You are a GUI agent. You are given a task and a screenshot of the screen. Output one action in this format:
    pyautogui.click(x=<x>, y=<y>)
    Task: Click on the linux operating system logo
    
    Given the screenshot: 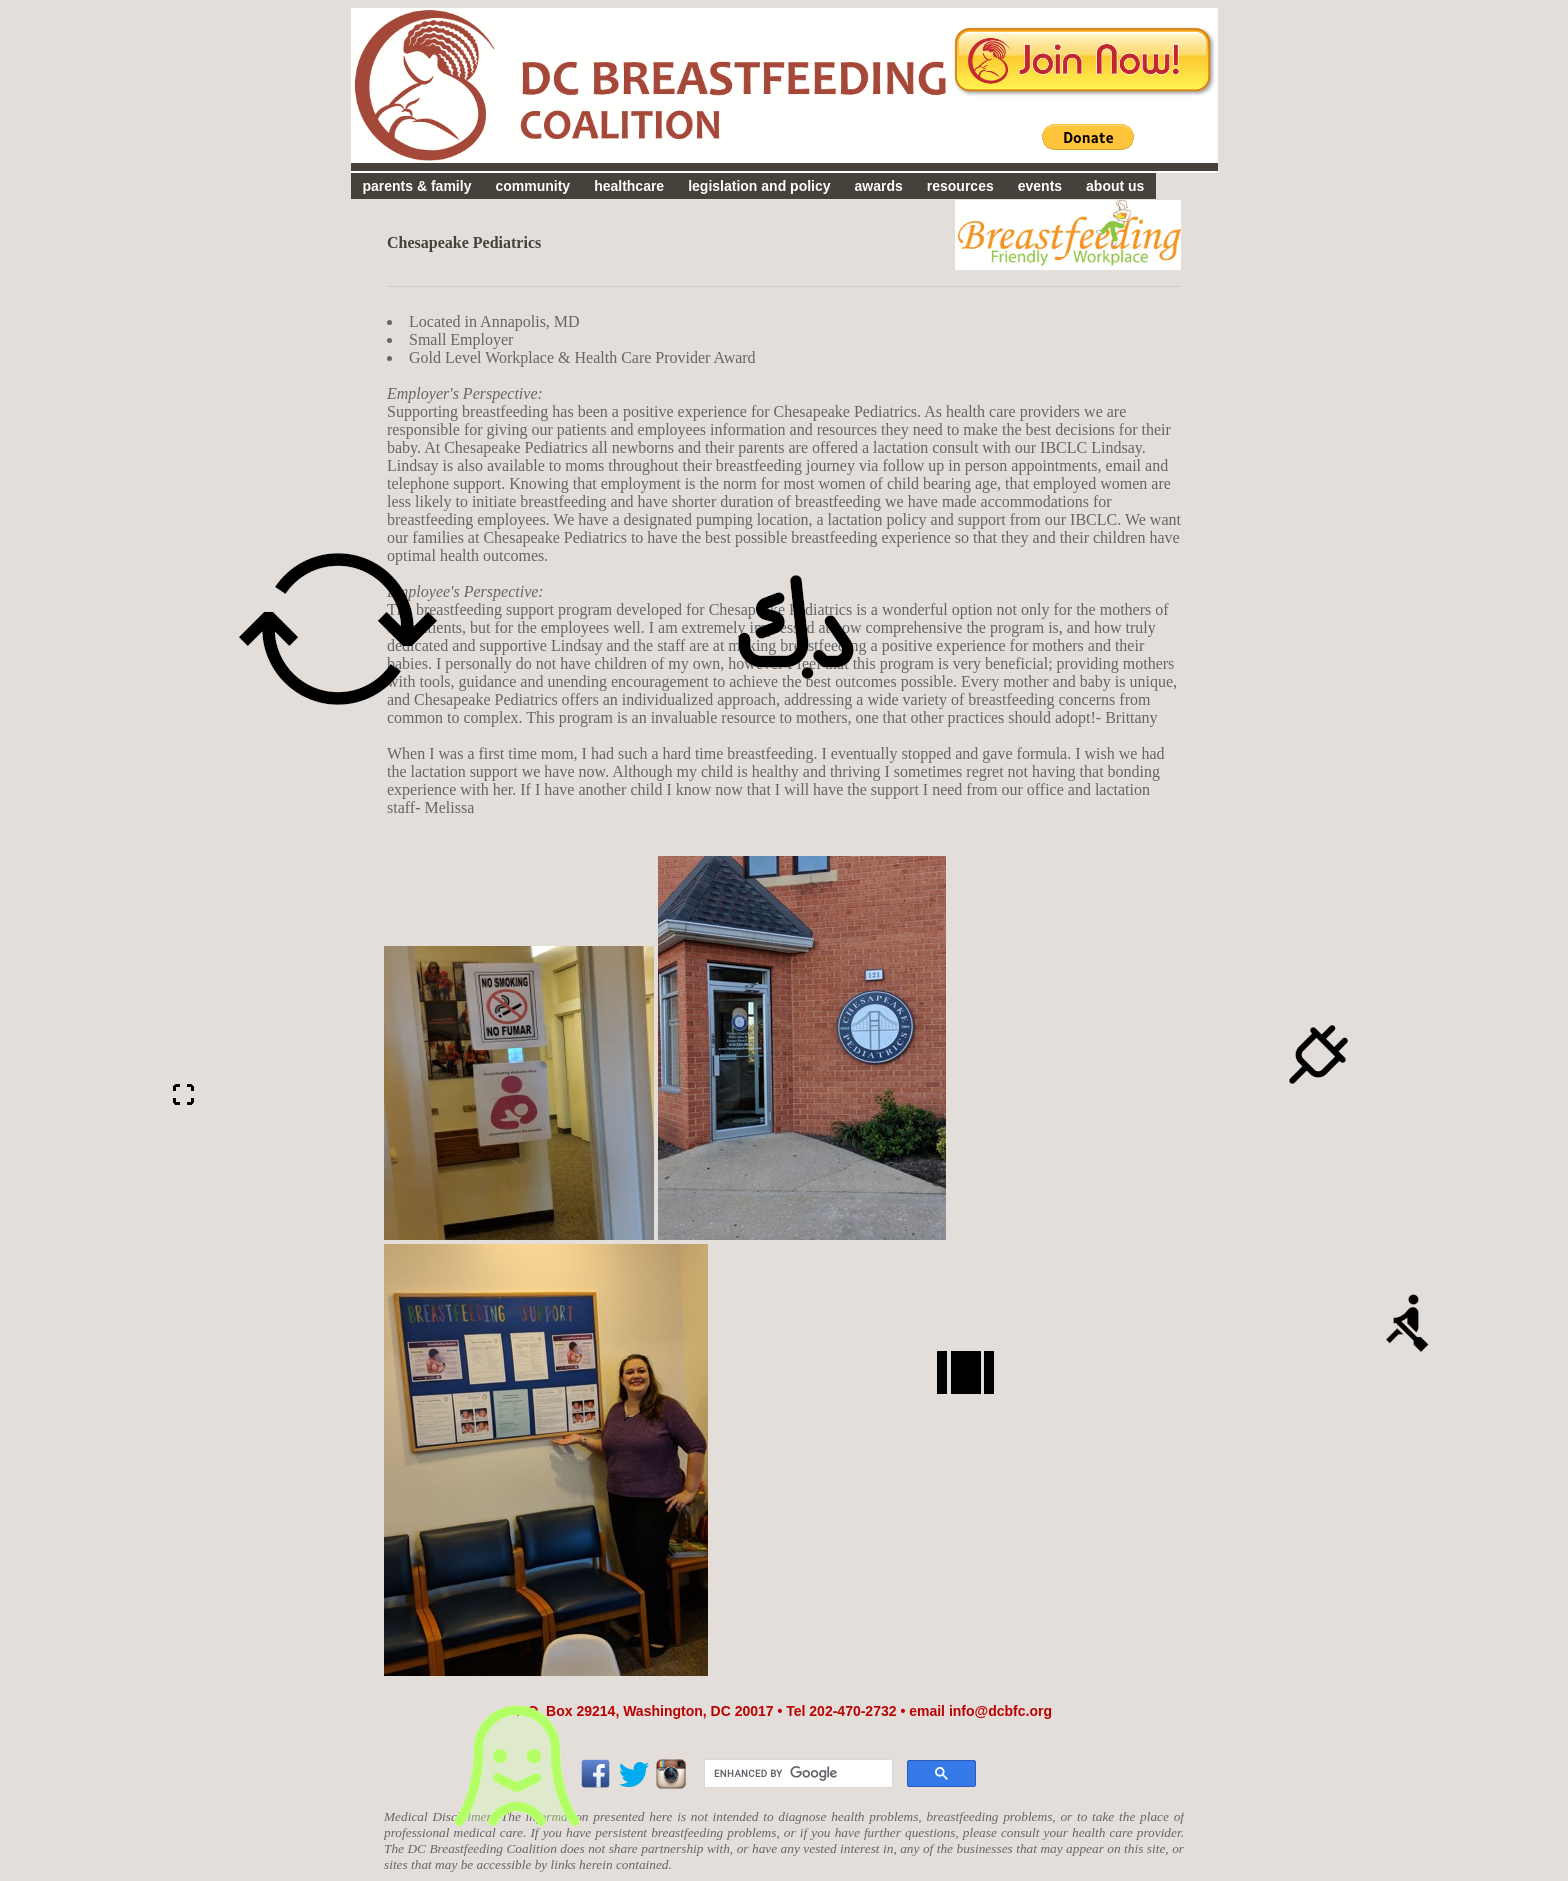 What is the action you would take?
    pyautogui.click(x=517, y=1773)
    